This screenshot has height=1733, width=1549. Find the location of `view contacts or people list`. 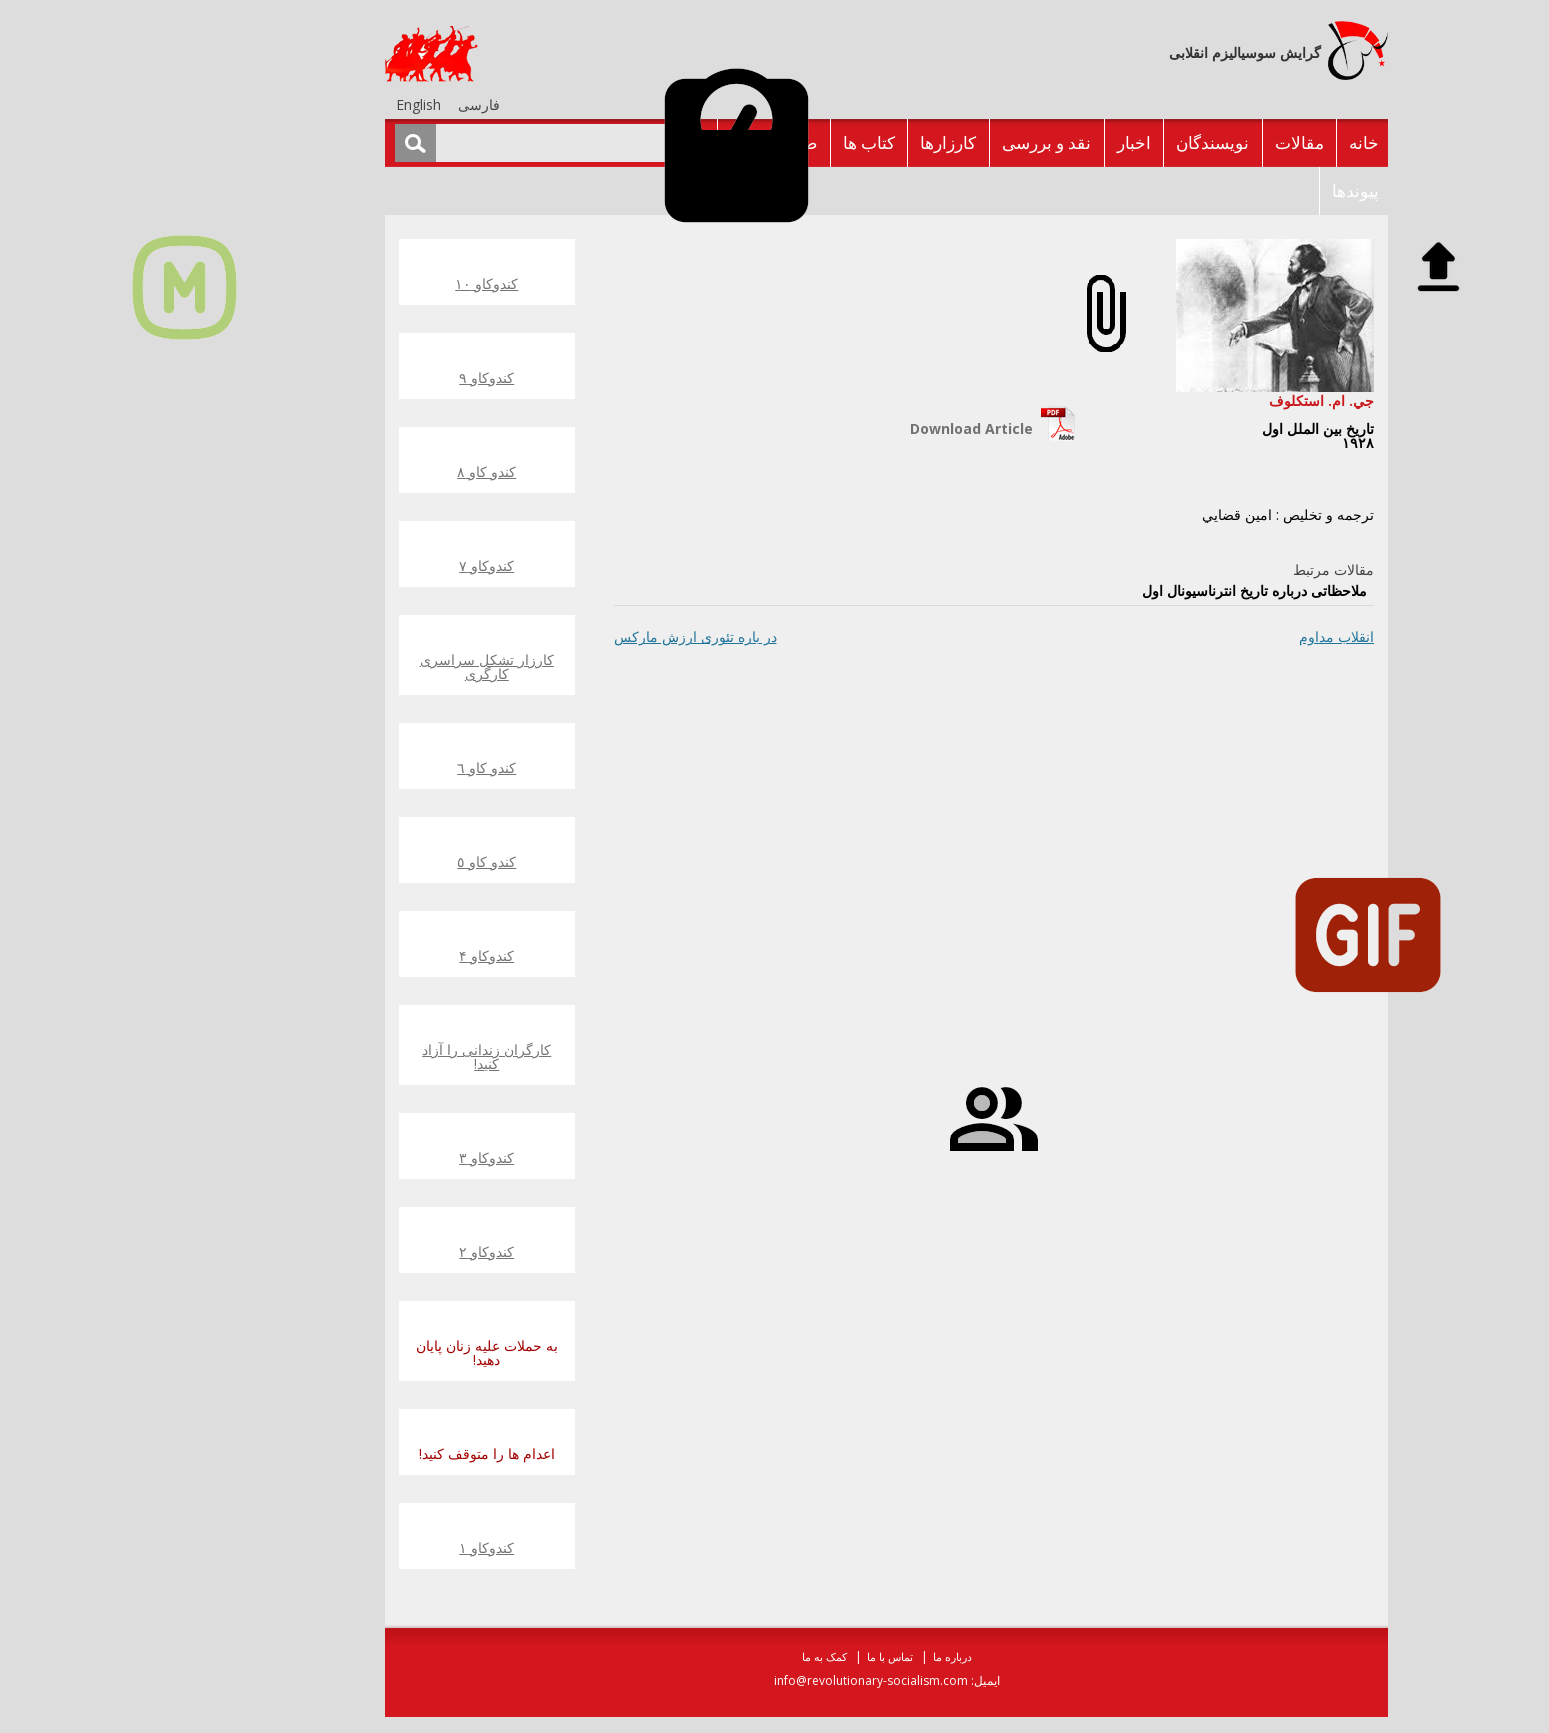

view contacts or people list is located at coordinates (994, 1119).